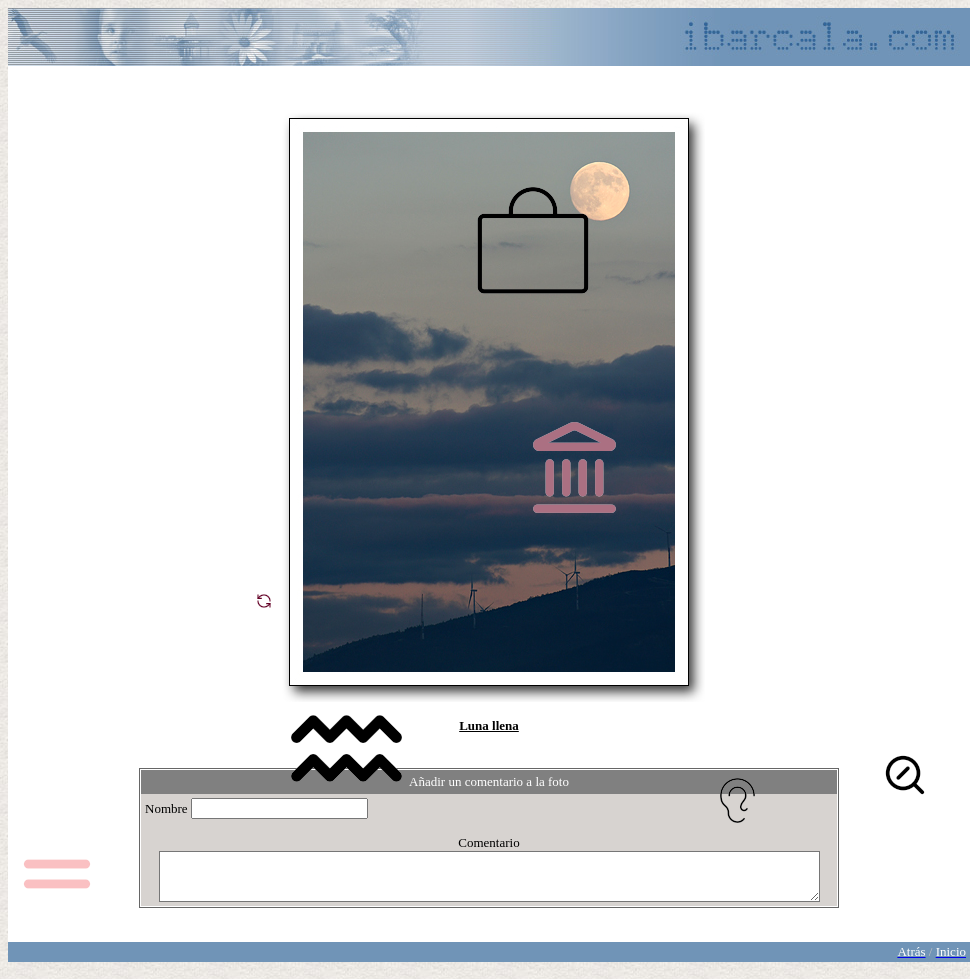  What do you see at coordinates (574, 467) in the screenshot?
I see `view nearby landmarks or points of interest` at bounding box center [574, 467].